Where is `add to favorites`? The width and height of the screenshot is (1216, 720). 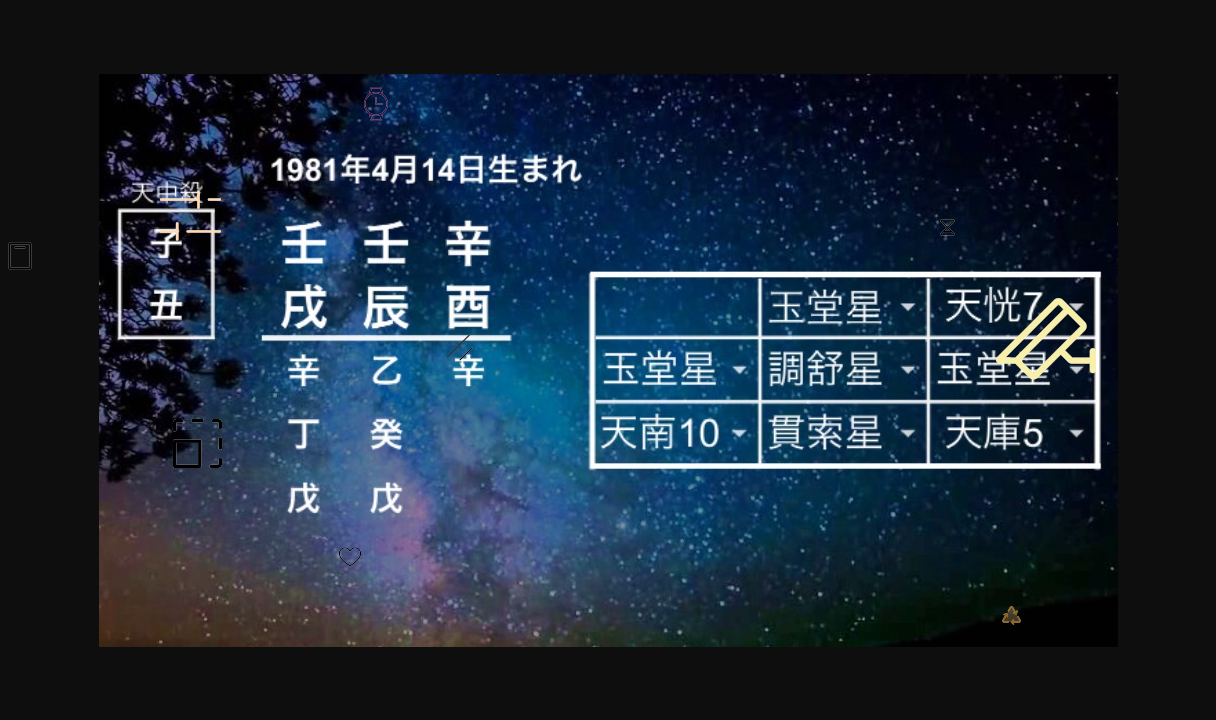
add to favorites is located at coordinates (350, 556).